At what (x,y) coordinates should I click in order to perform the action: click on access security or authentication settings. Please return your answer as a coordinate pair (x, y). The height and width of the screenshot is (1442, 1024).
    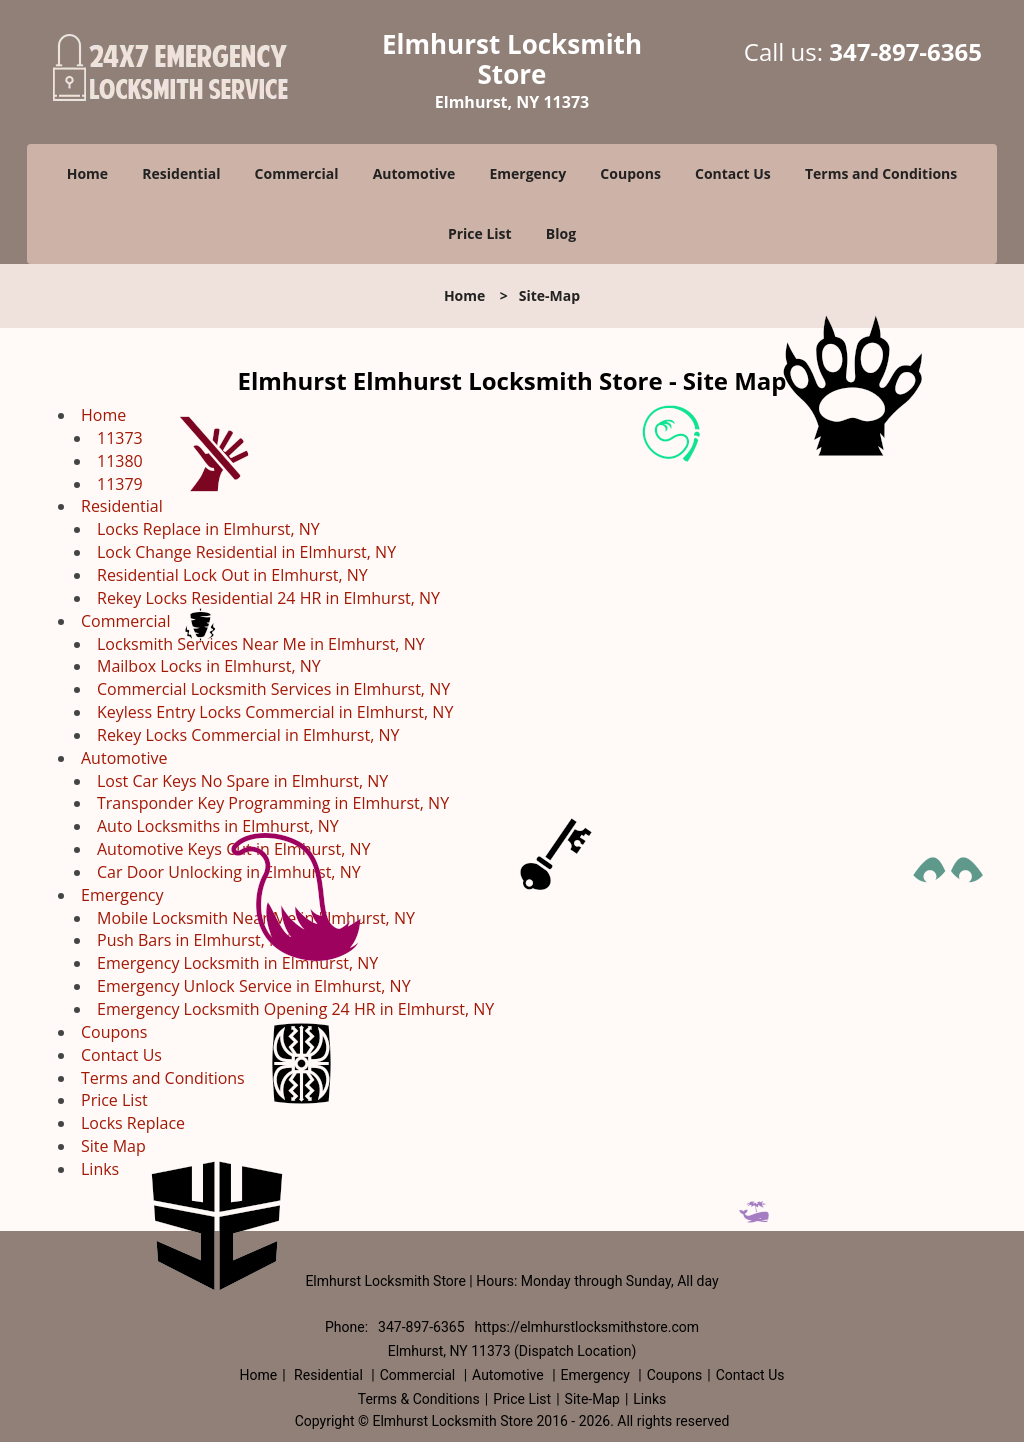
    Looking at the image, I should click on (556, 854).